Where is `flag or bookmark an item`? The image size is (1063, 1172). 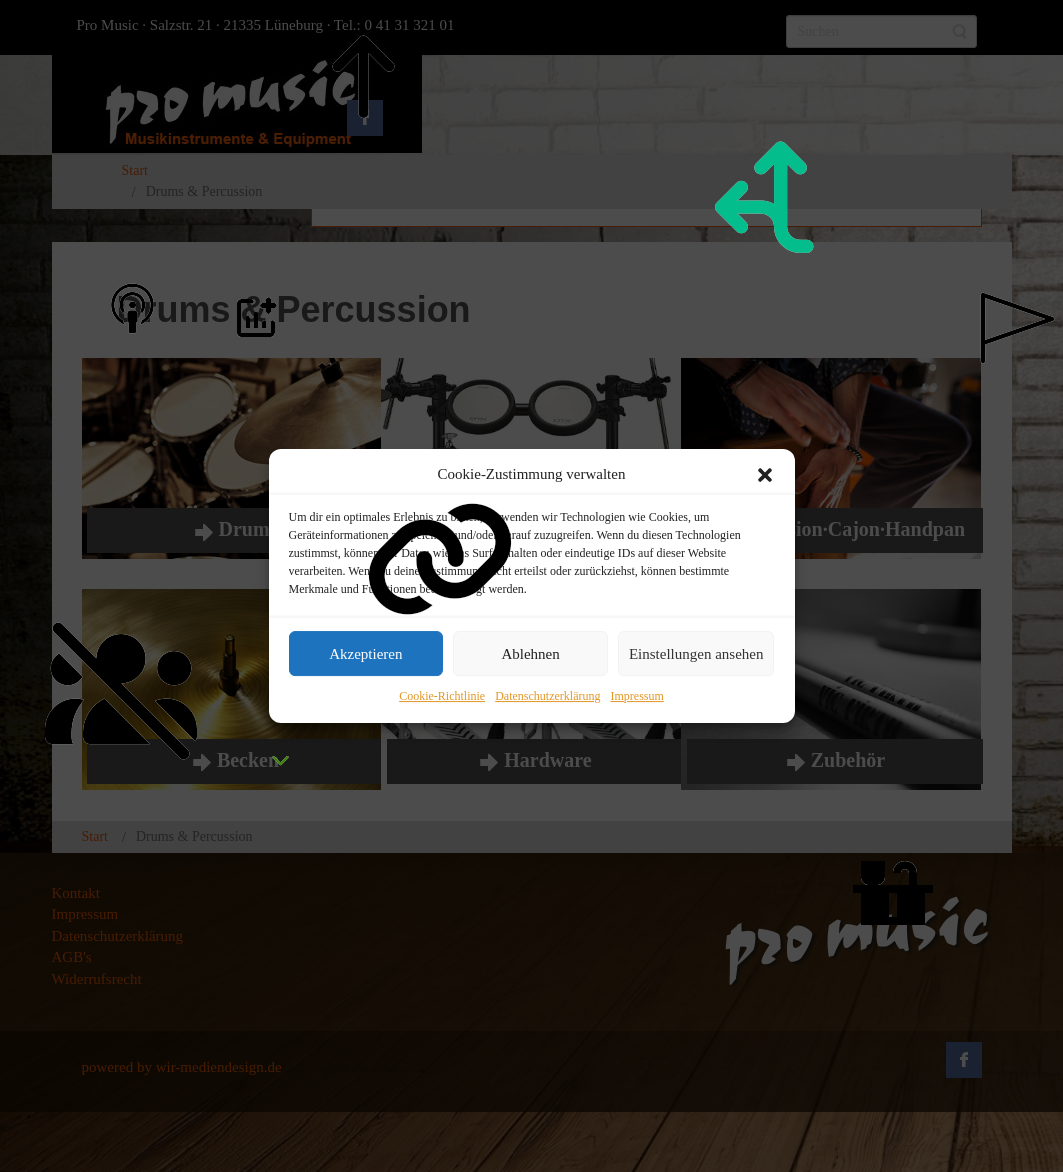
flag or bookmark an item is located at coordinates (1010, 328).